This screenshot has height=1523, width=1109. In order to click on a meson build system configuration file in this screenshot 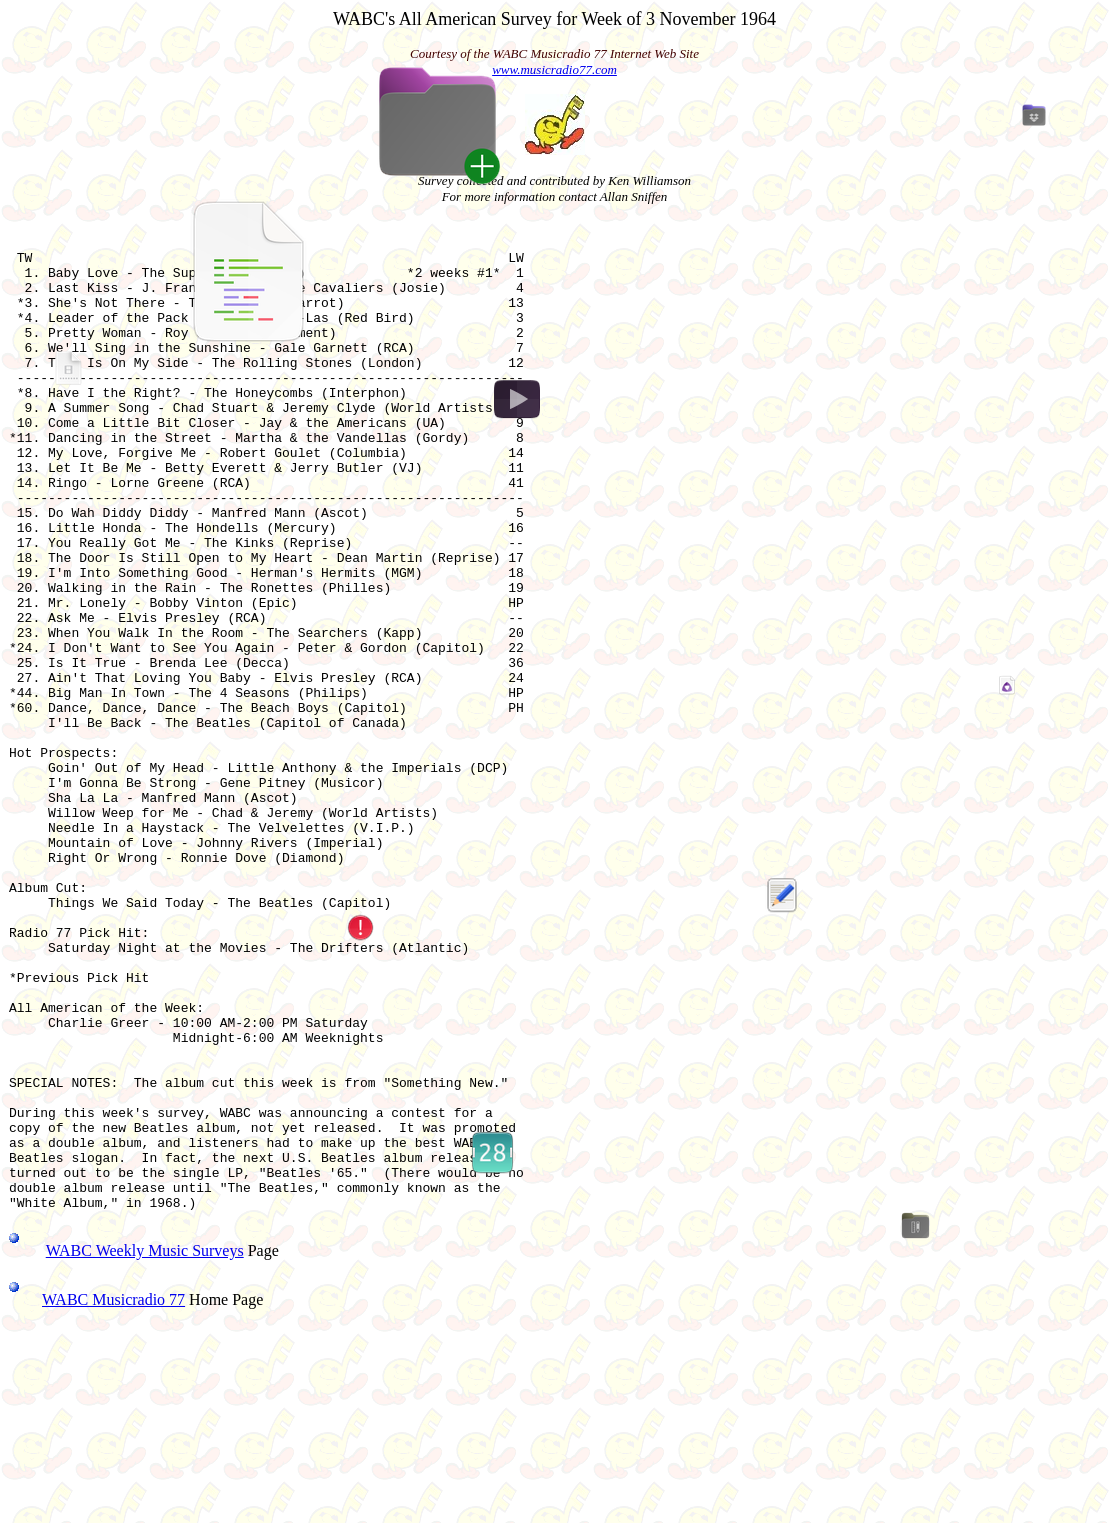, I will do `click(1007, 685)`.